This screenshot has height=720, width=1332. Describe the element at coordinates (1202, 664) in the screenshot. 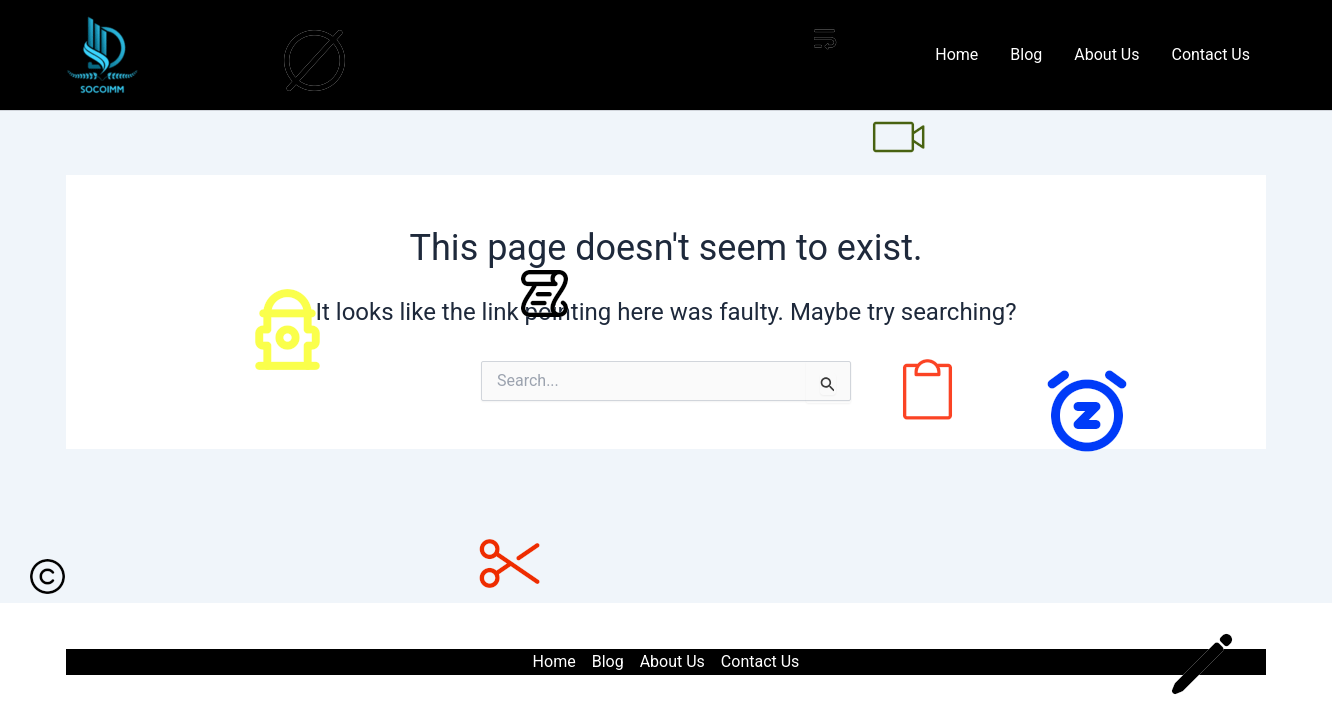

I see `edit content or text` at that location.